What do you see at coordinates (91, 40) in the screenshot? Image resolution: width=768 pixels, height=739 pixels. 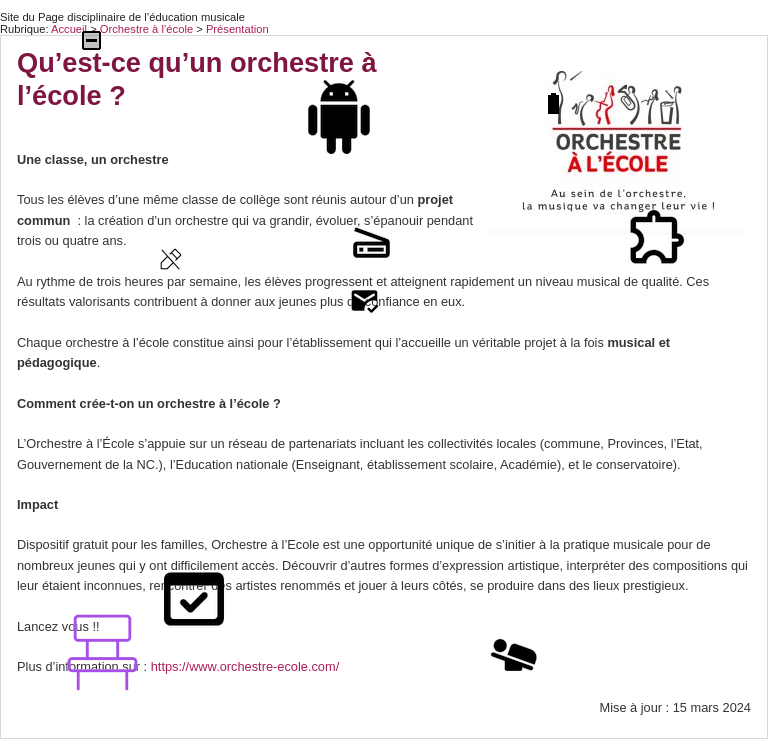 I see `indicates partial selection in a group of items` at bounding box center [91, 40].